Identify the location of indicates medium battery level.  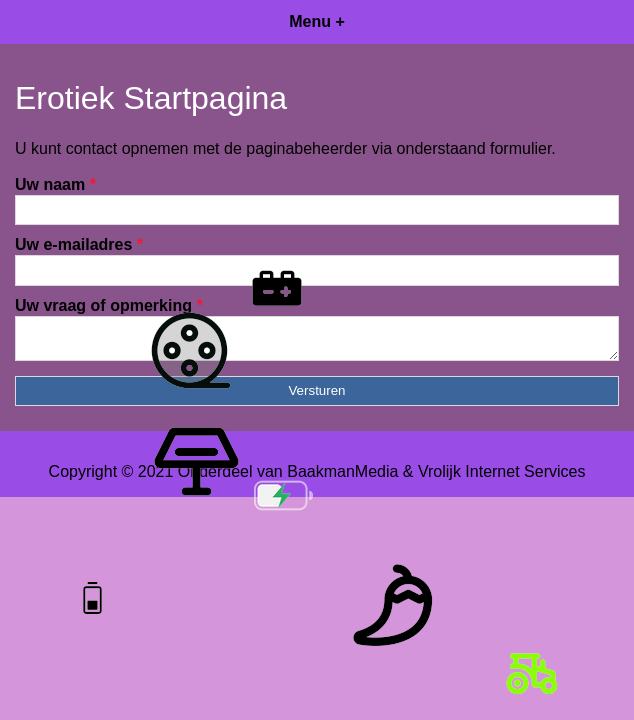
(92, 598).